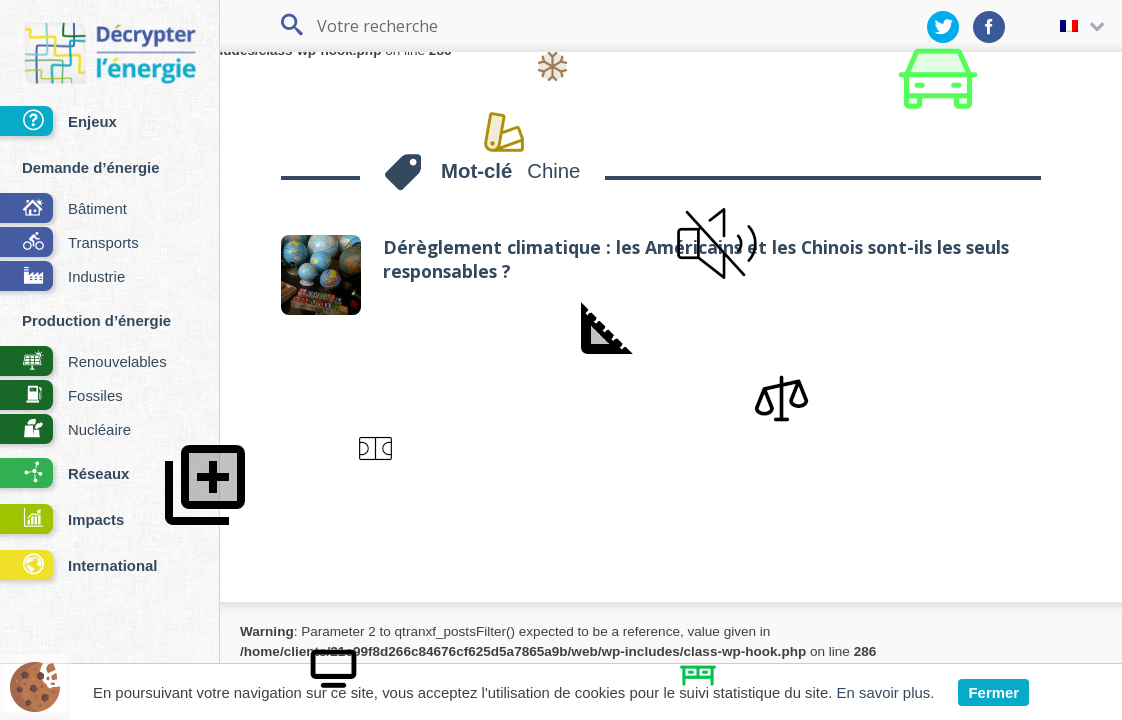  I want to click on mute audio or sound, so click(715, 243).